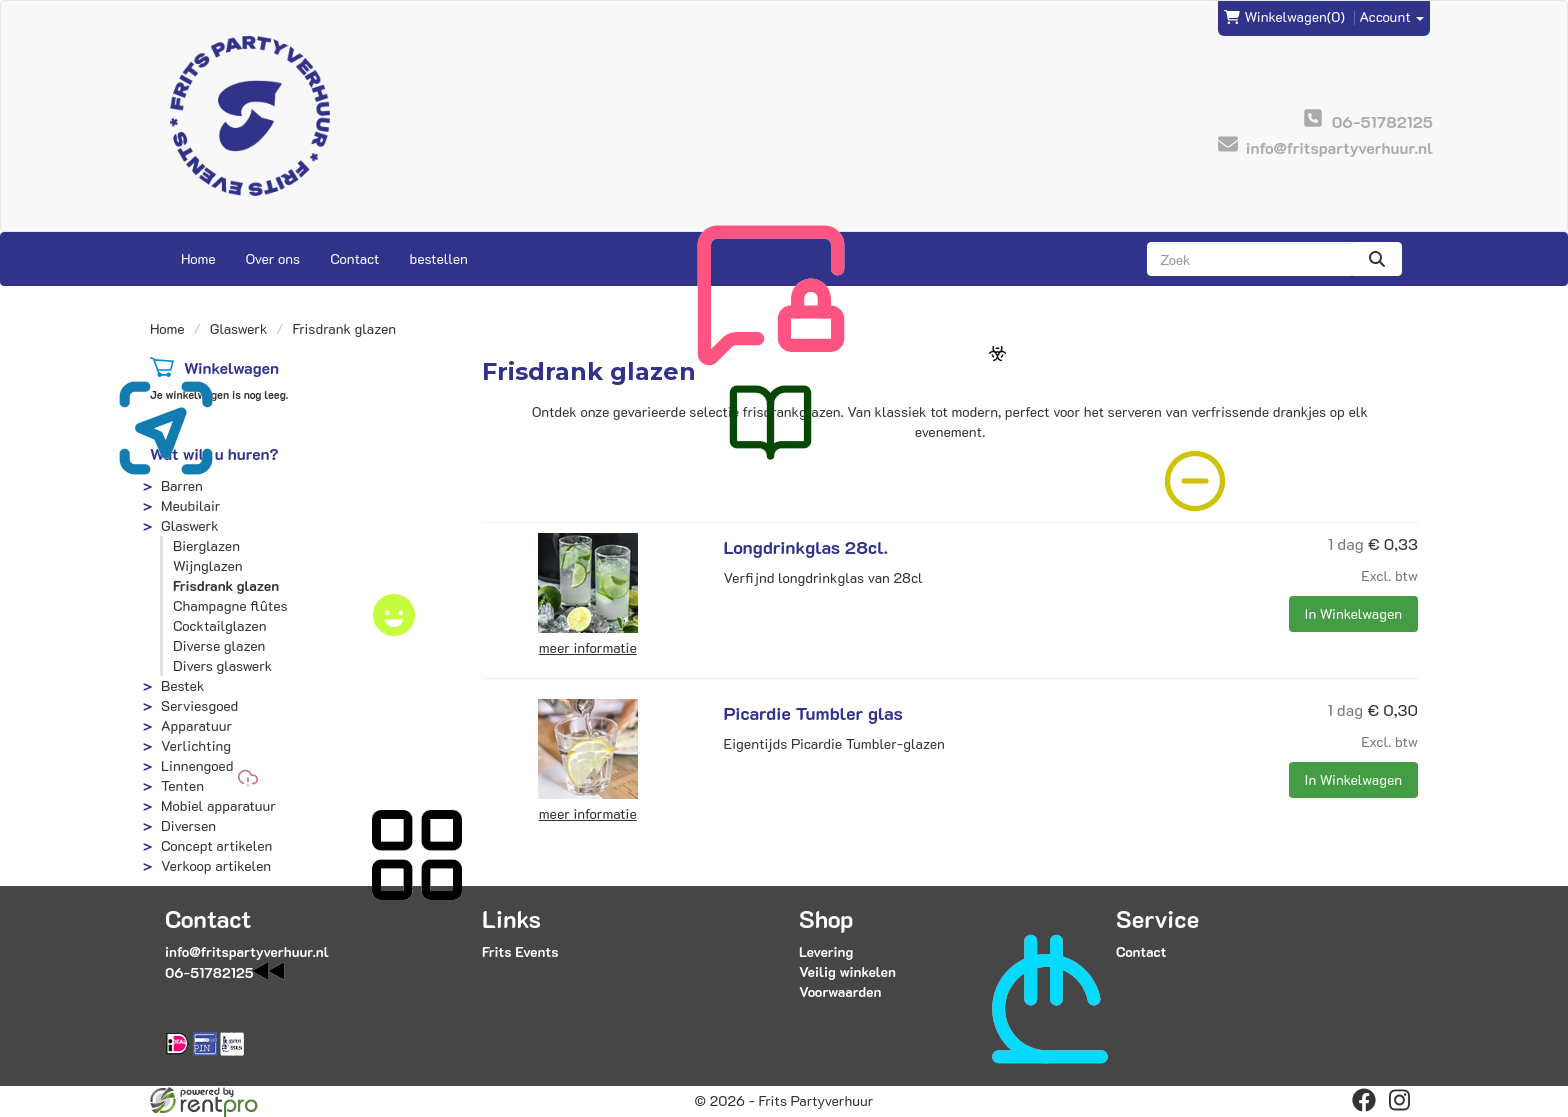 This screenshot has height=1117, width=1568. What do you see at coordinates (1195, 481) in the screenshot?
I see `remove an item from a list` at bounding box center [1195, 481].